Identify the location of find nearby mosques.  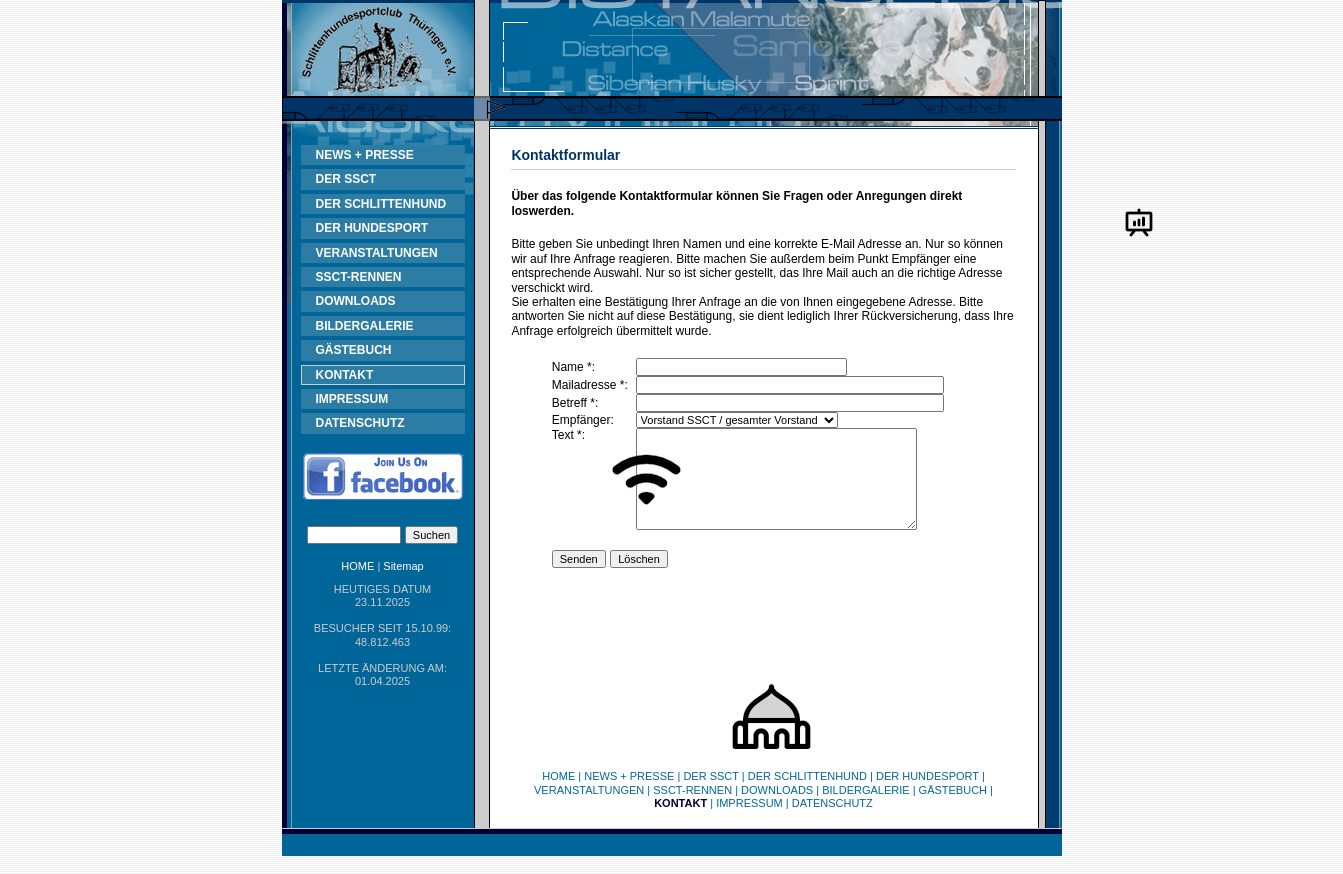
(771, 720).